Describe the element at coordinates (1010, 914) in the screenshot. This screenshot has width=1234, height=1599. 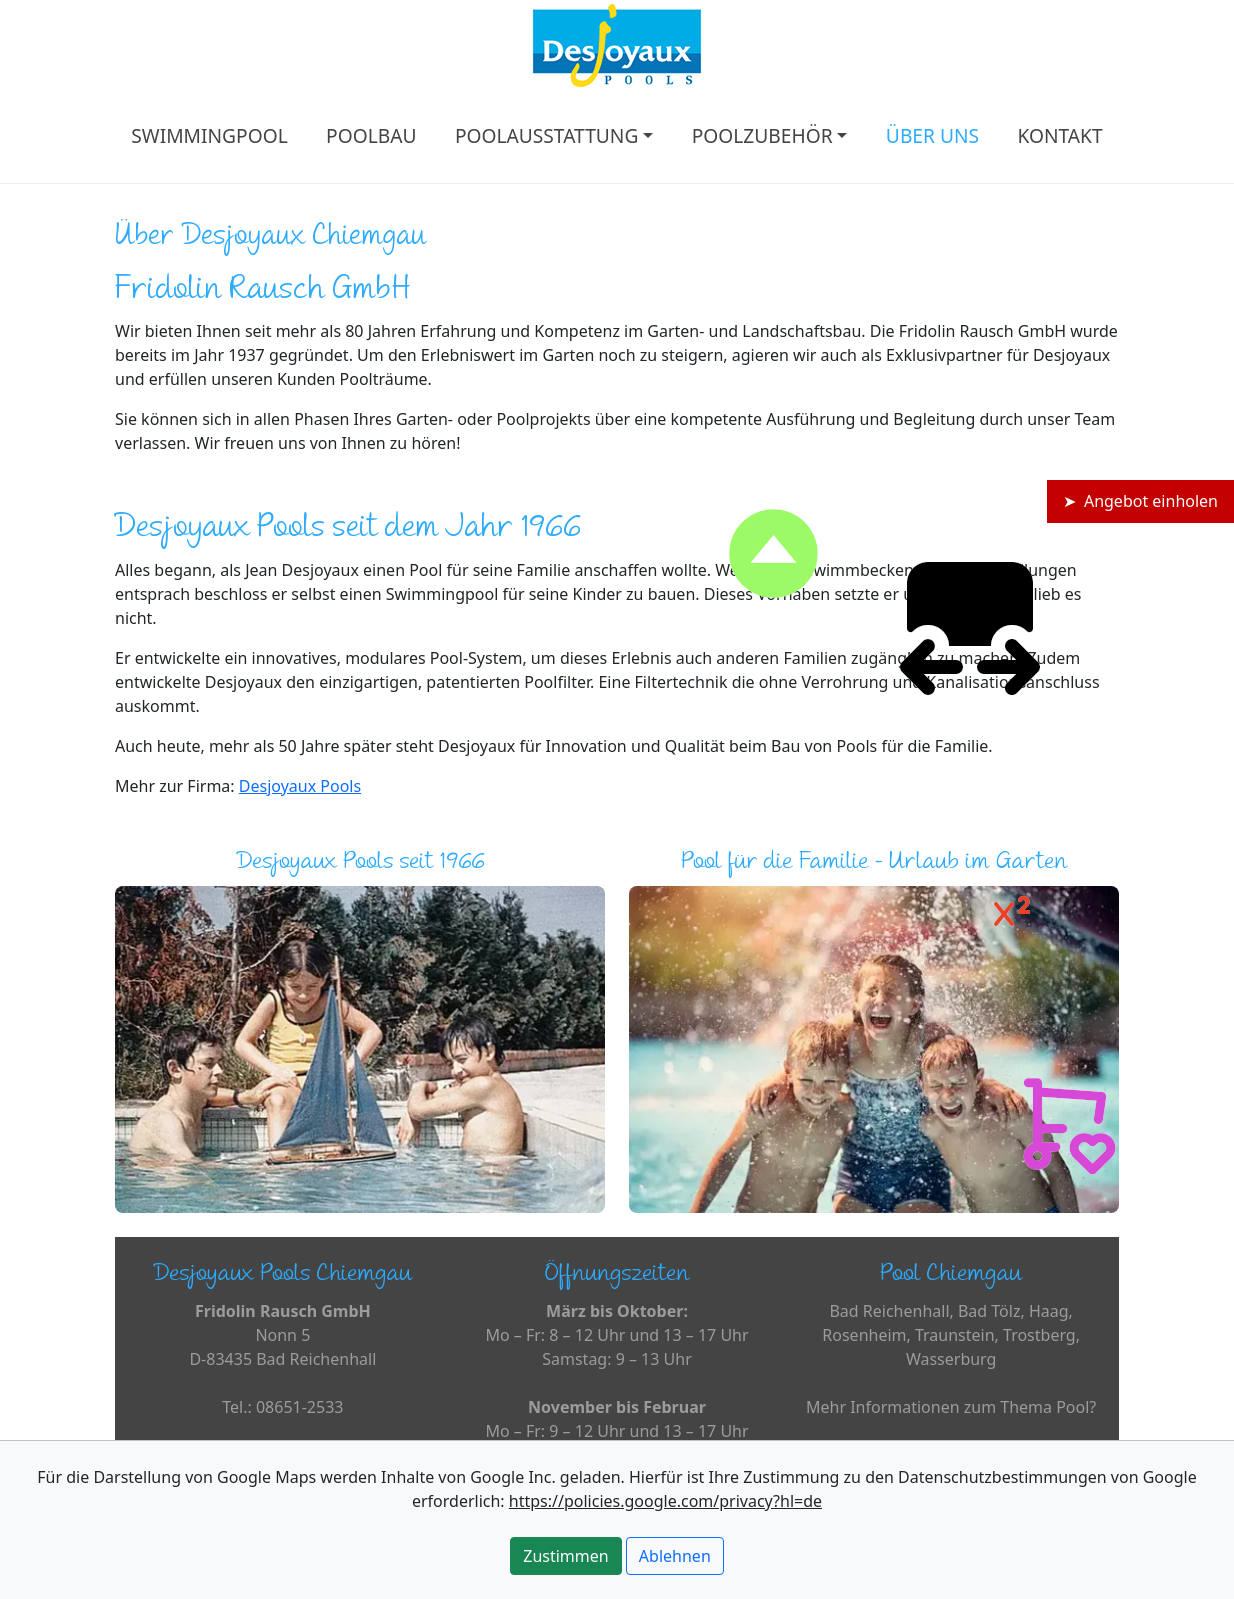
I see `apply superscript formatting to selected text` at that location.